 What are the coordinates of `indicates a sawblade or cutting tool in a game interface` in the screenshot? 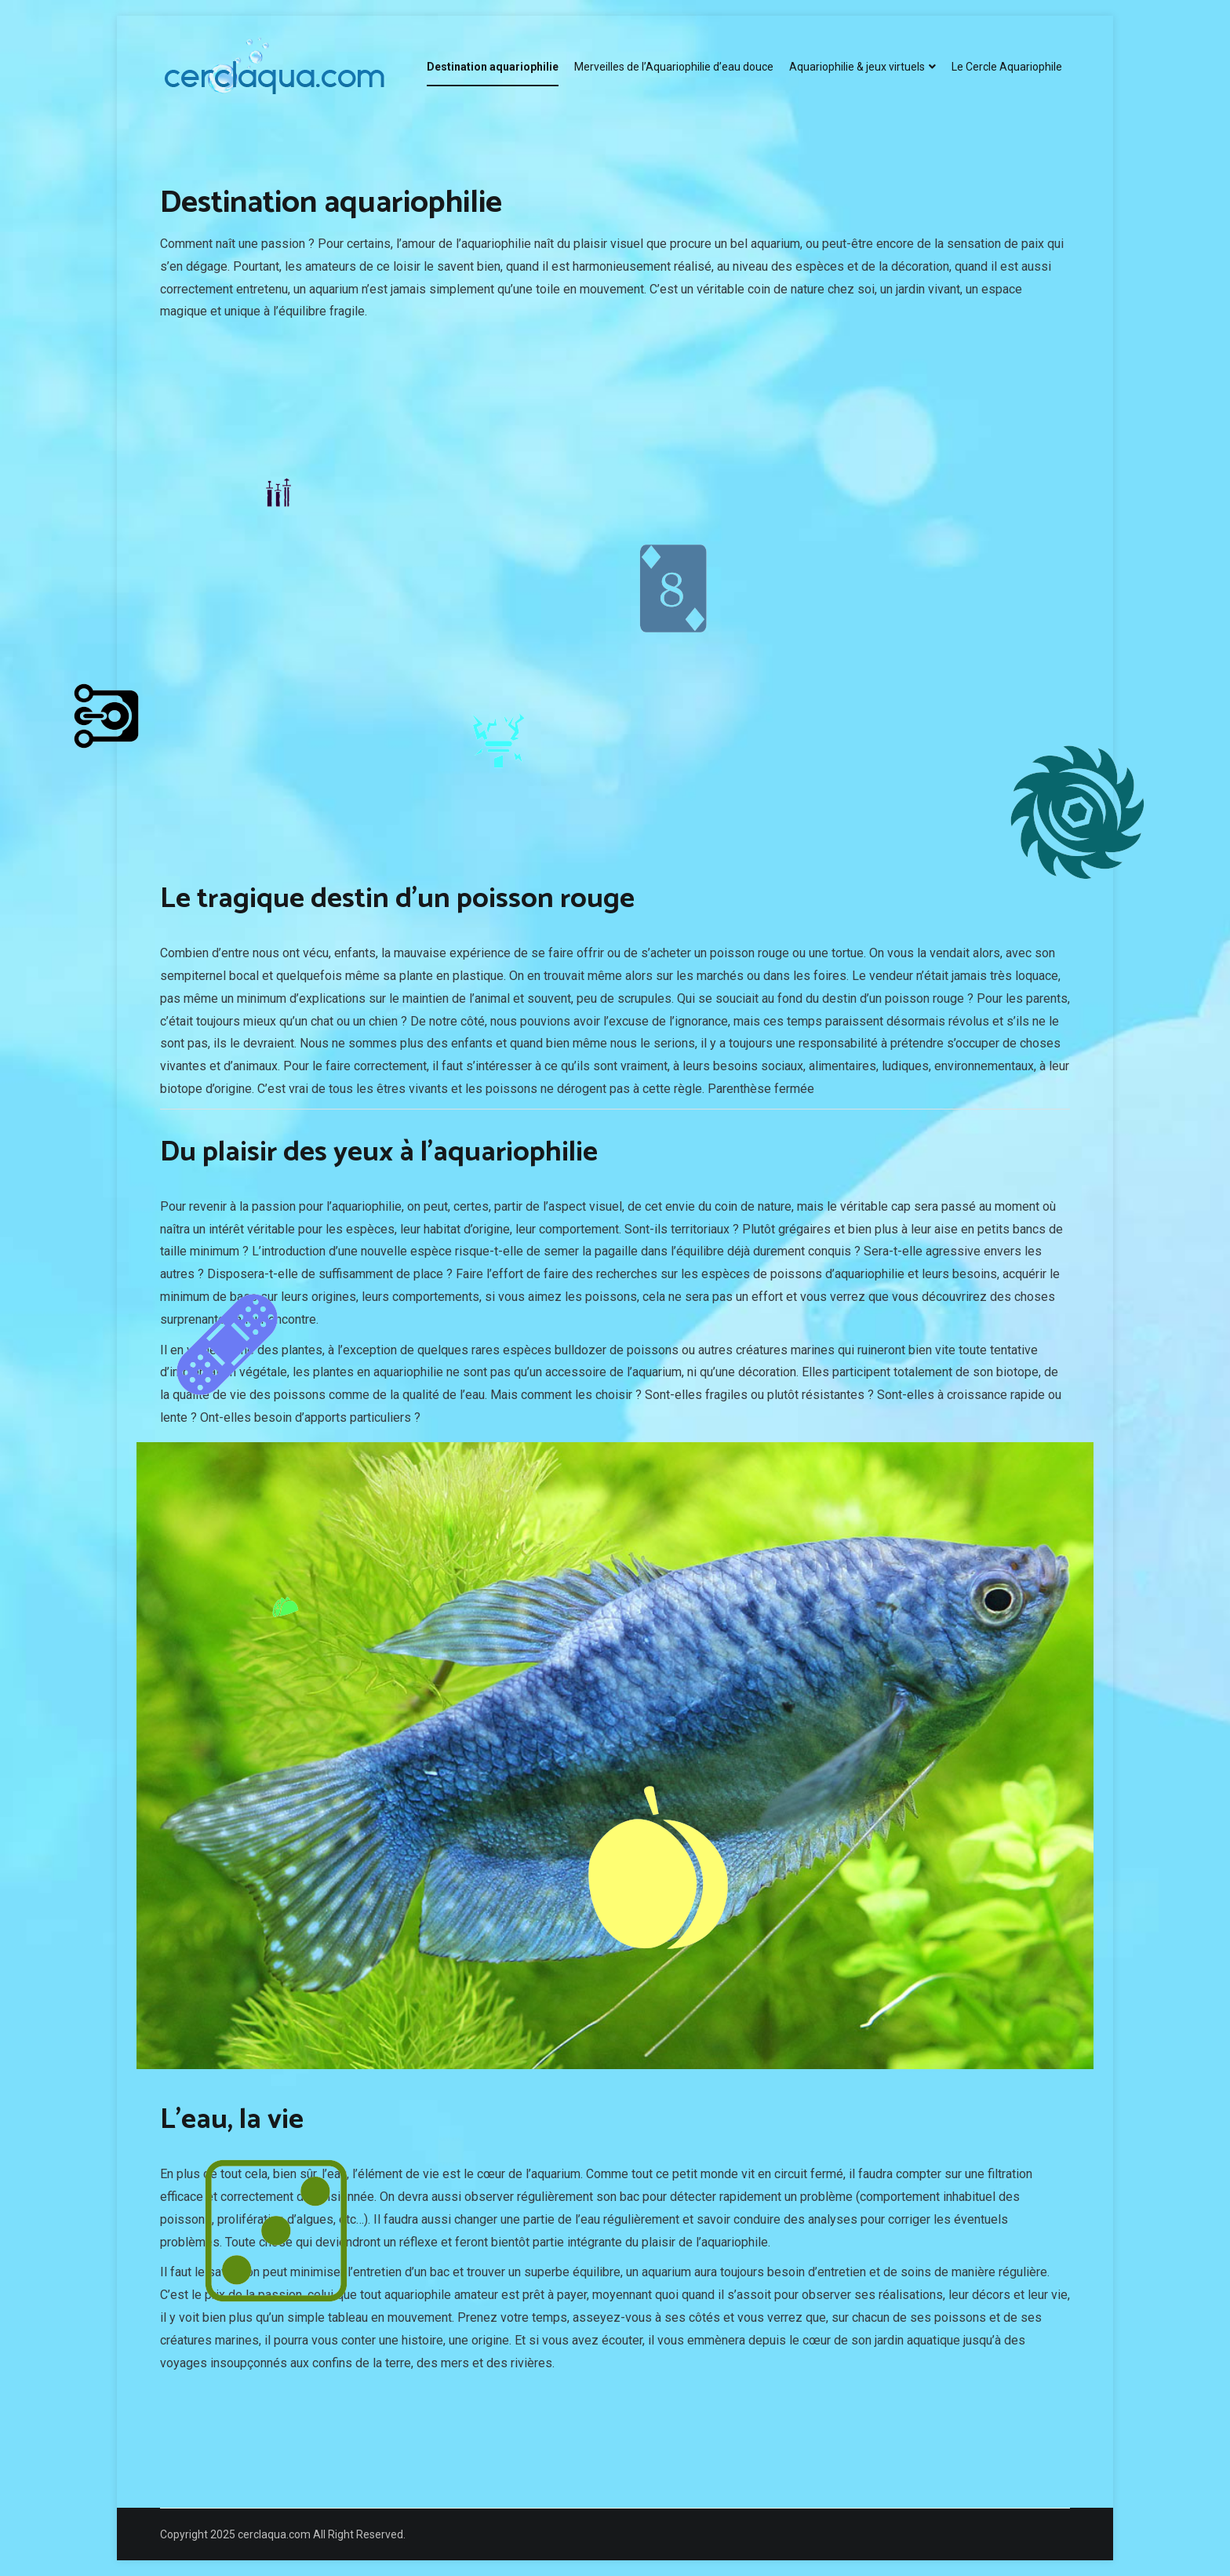 It's located at (1077, 811).